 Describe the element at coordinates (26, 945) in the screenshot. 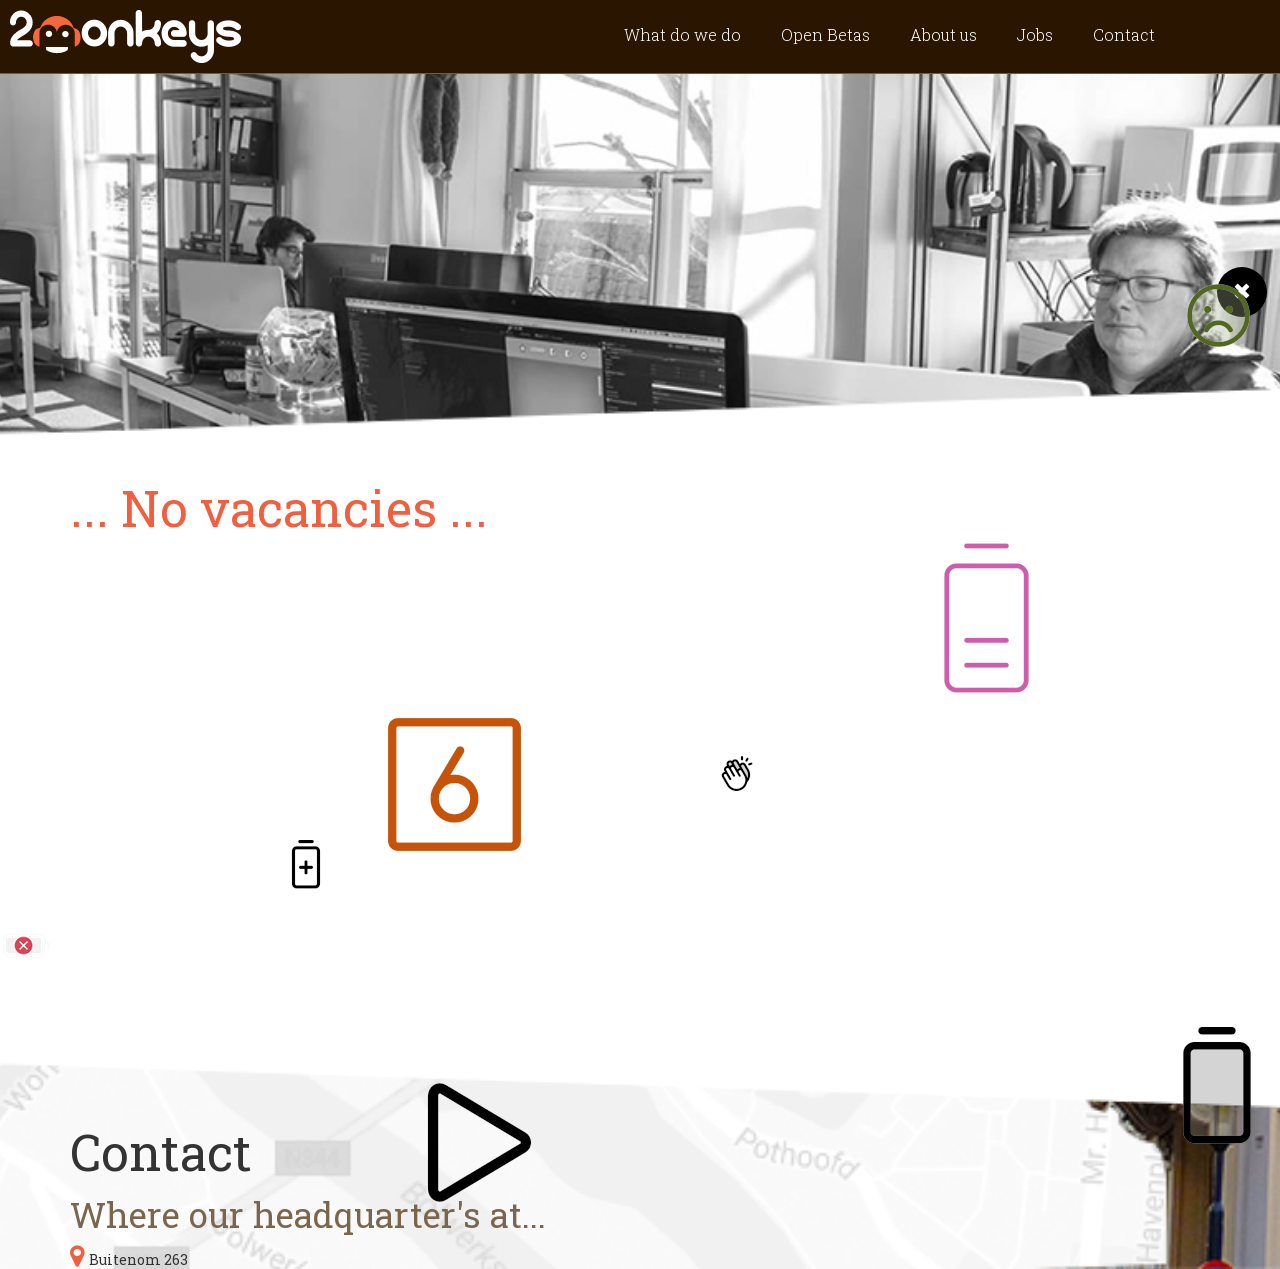

I see `indicates battery not detected or missing` at that location.